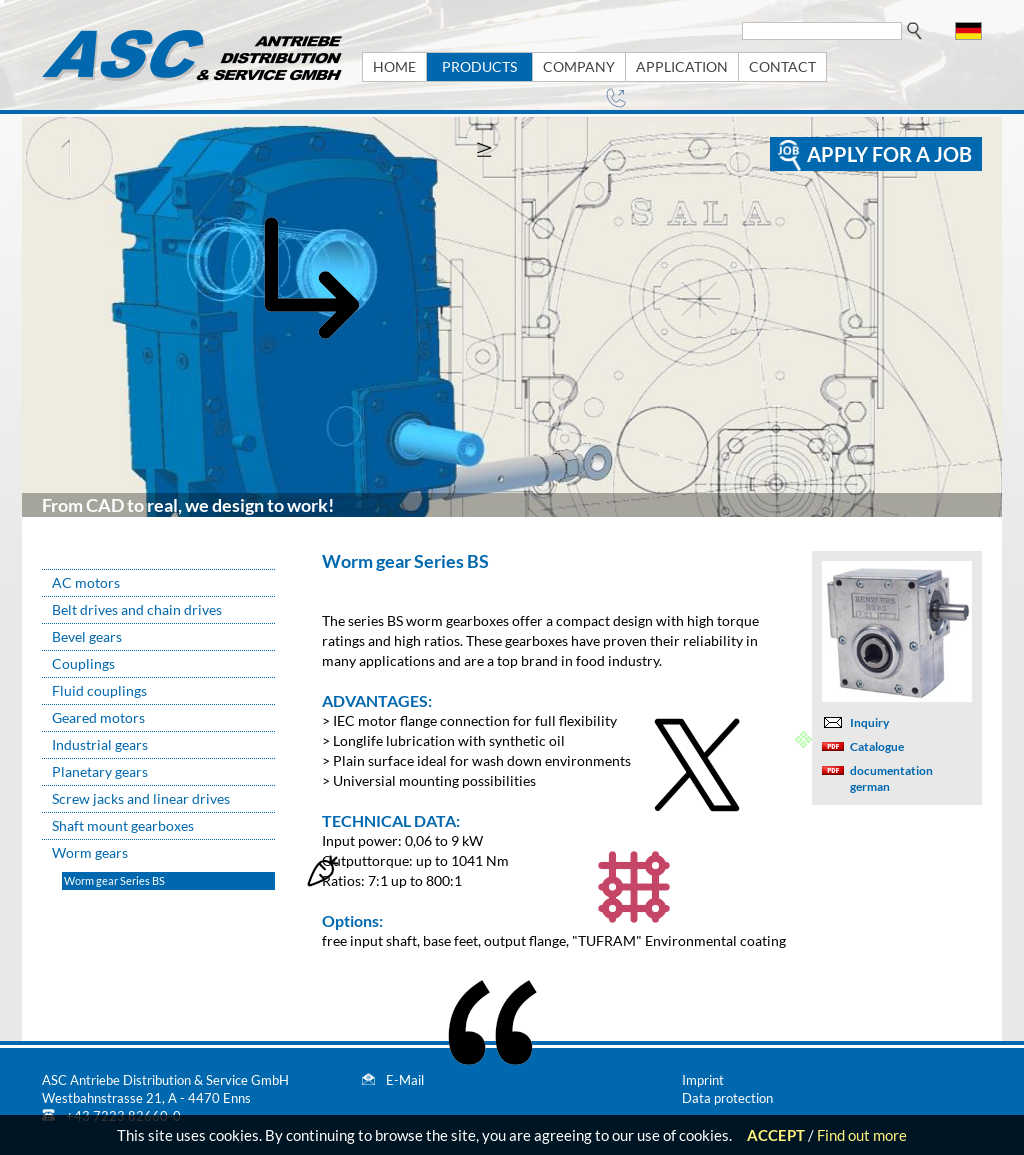 The width and height of the screenshot is (1024, 1155). Describe the element at coordinates (484, 150) in the screenshot. I see `apply a "greater than or equal to" filter condition` at that location.